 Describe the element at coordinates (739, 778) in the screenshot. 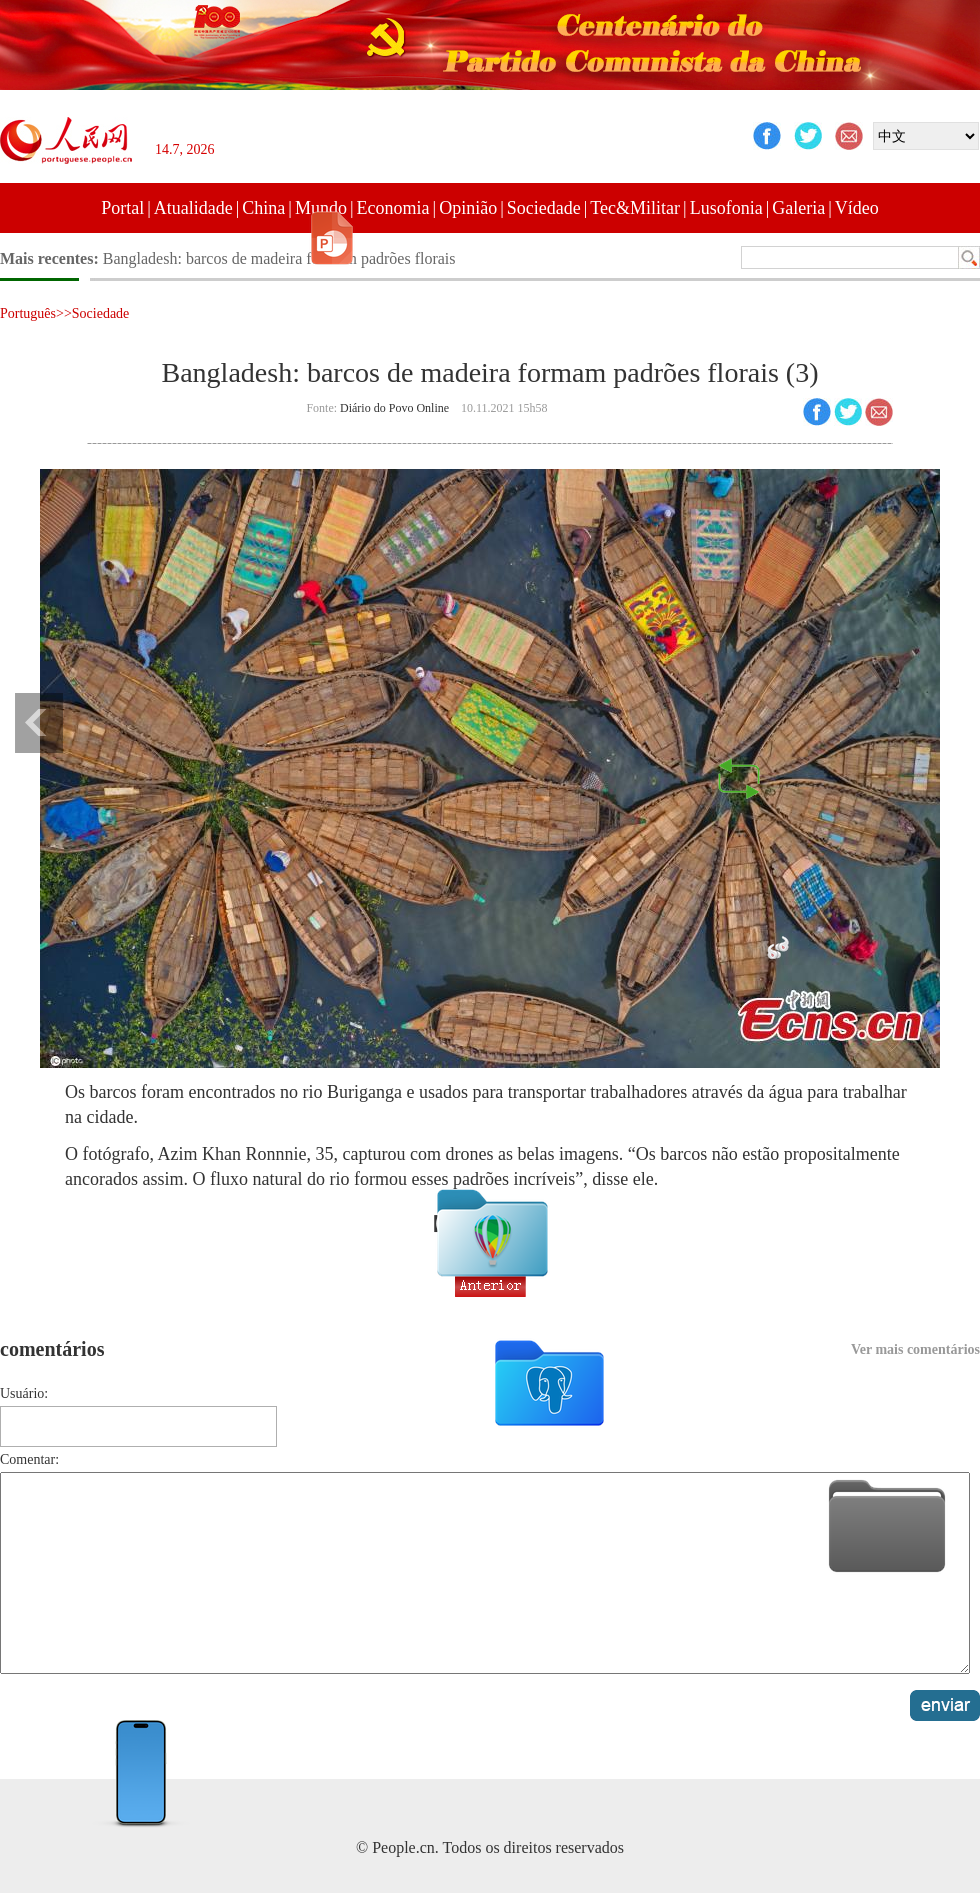

I see `sync incoming and outgoing mail` at that location.